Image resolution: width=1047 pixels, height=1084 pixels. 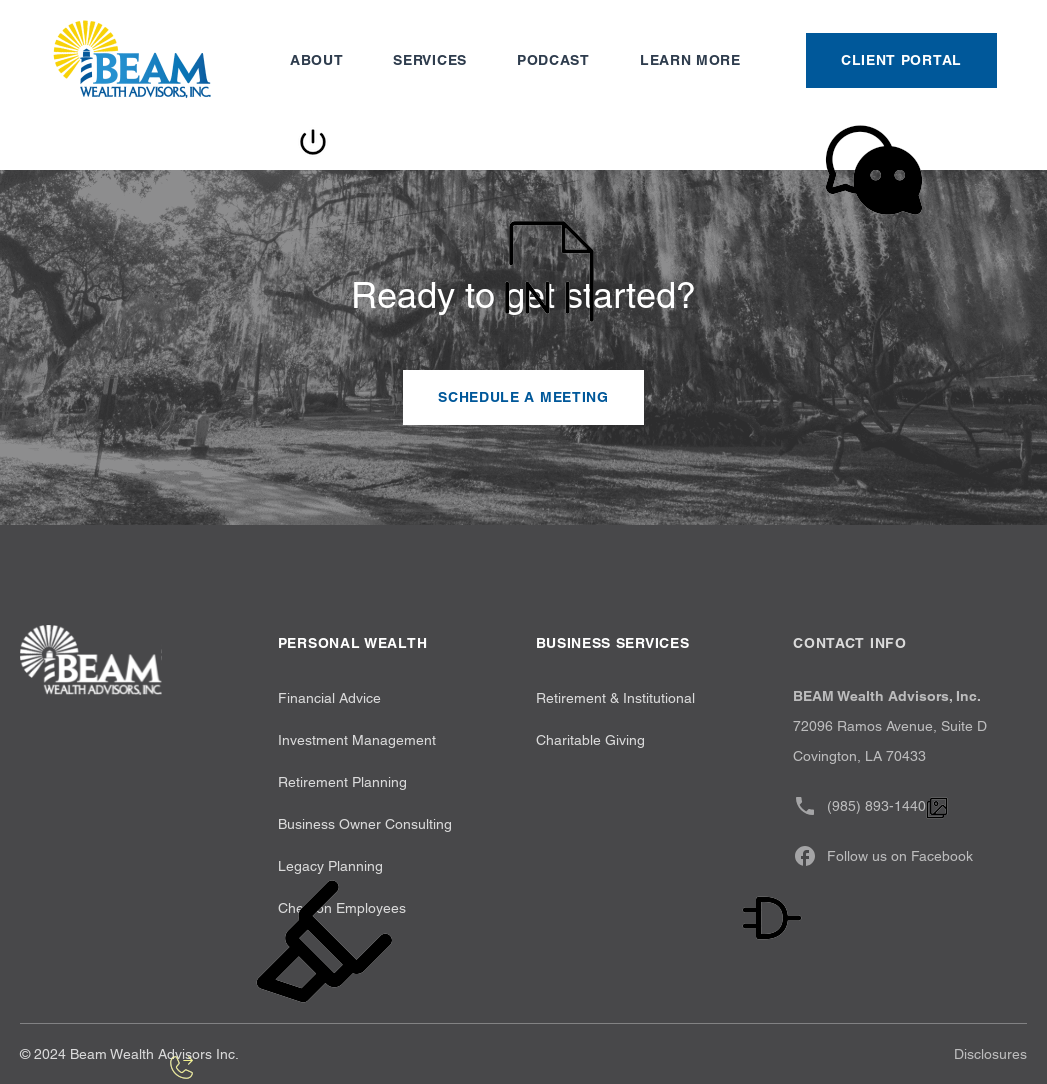 I want to click on transfer an active call, so click(x=182, y=1067).